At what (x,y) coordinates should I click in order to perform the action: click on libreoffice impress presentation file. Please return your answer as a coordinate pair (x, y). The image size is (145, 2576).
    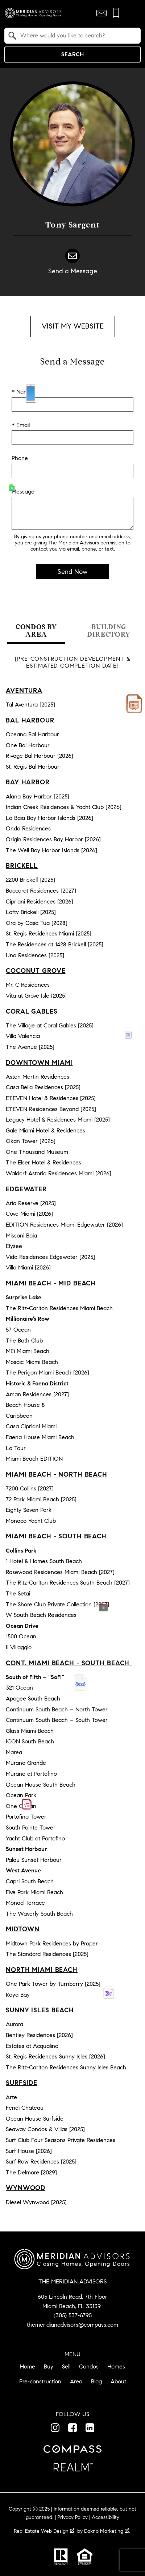
    Looking at the image, I should click on (134, 704).